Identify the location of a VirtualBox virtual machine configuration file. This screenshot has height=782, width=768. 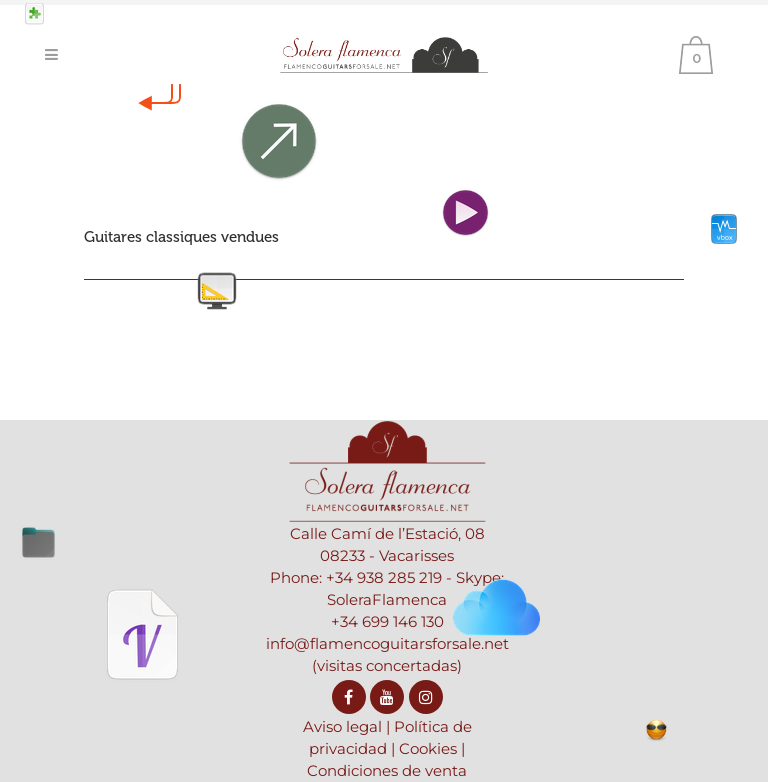
(724, 229).